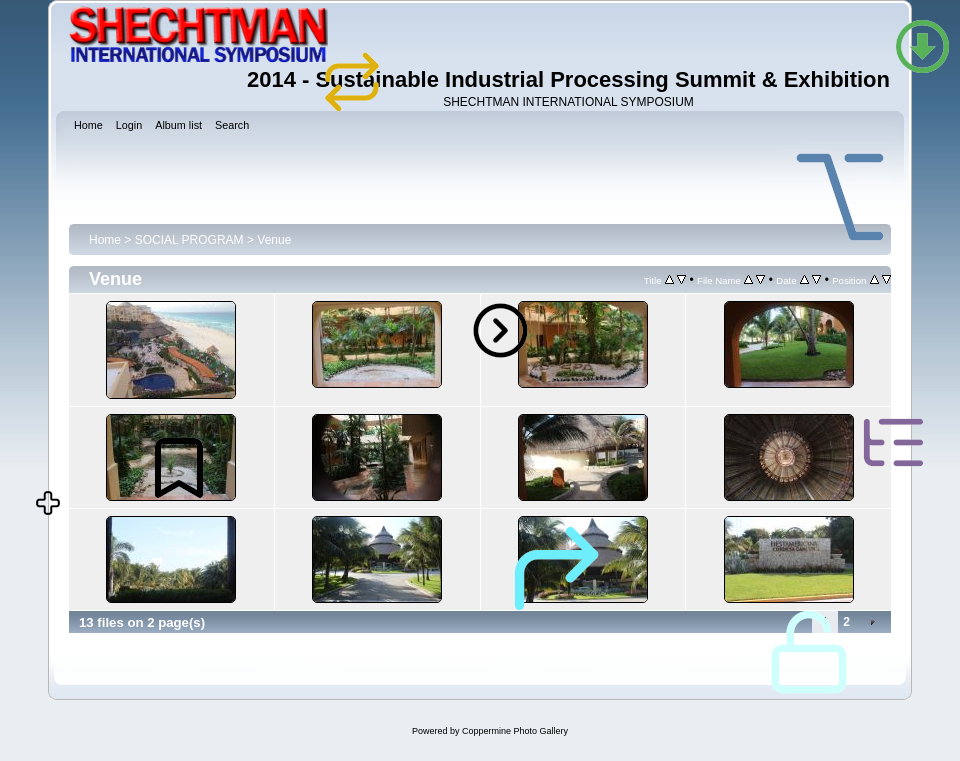  I want to click on go to next item or page, so click(500, 330).